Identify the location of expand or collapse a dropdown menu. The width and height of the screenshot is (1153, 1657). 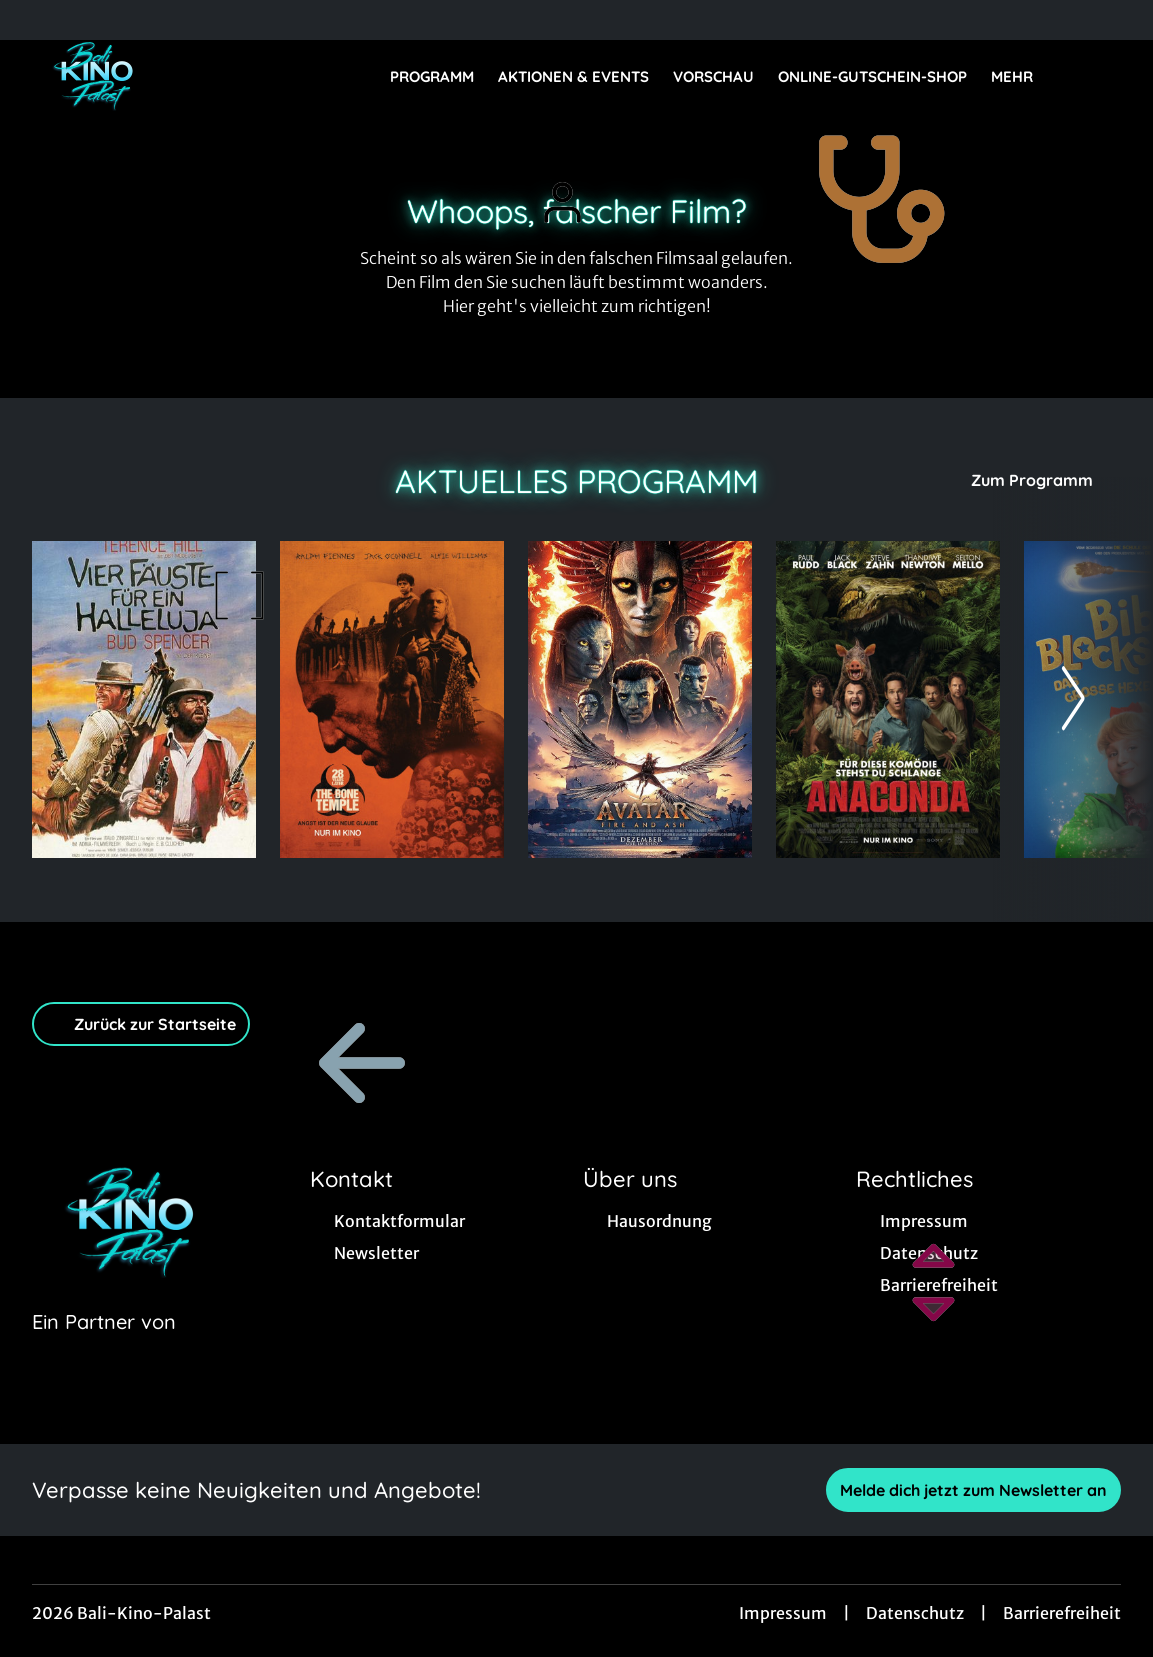
(933, 1282).